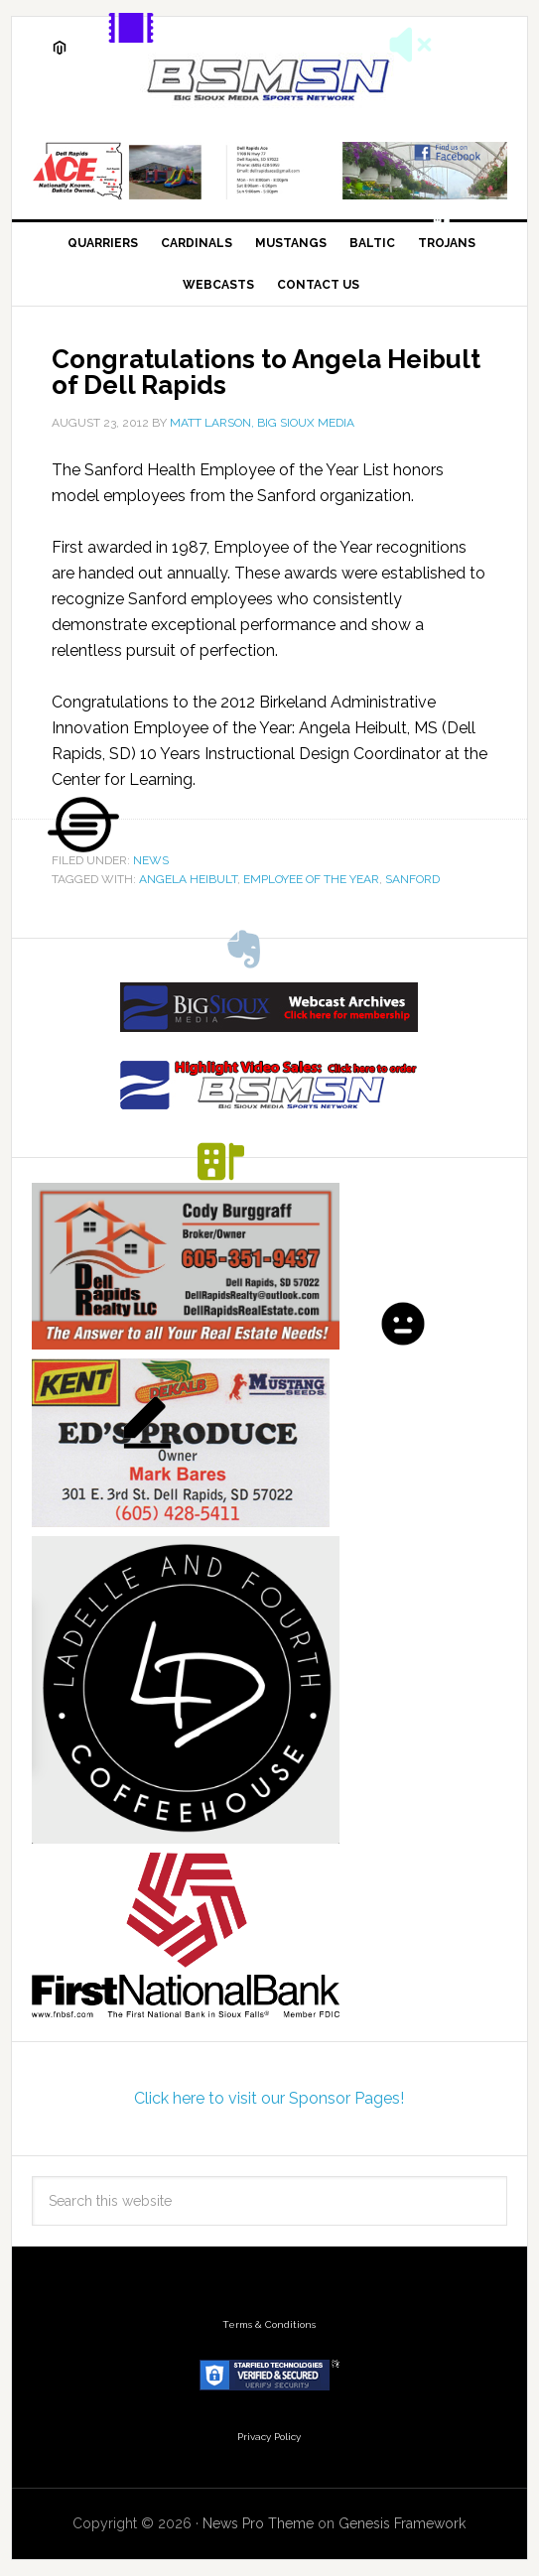  Describe the element at coordinates (442, 224) in the screenshot. I see `find nearby restaurants or dining options` at that location.